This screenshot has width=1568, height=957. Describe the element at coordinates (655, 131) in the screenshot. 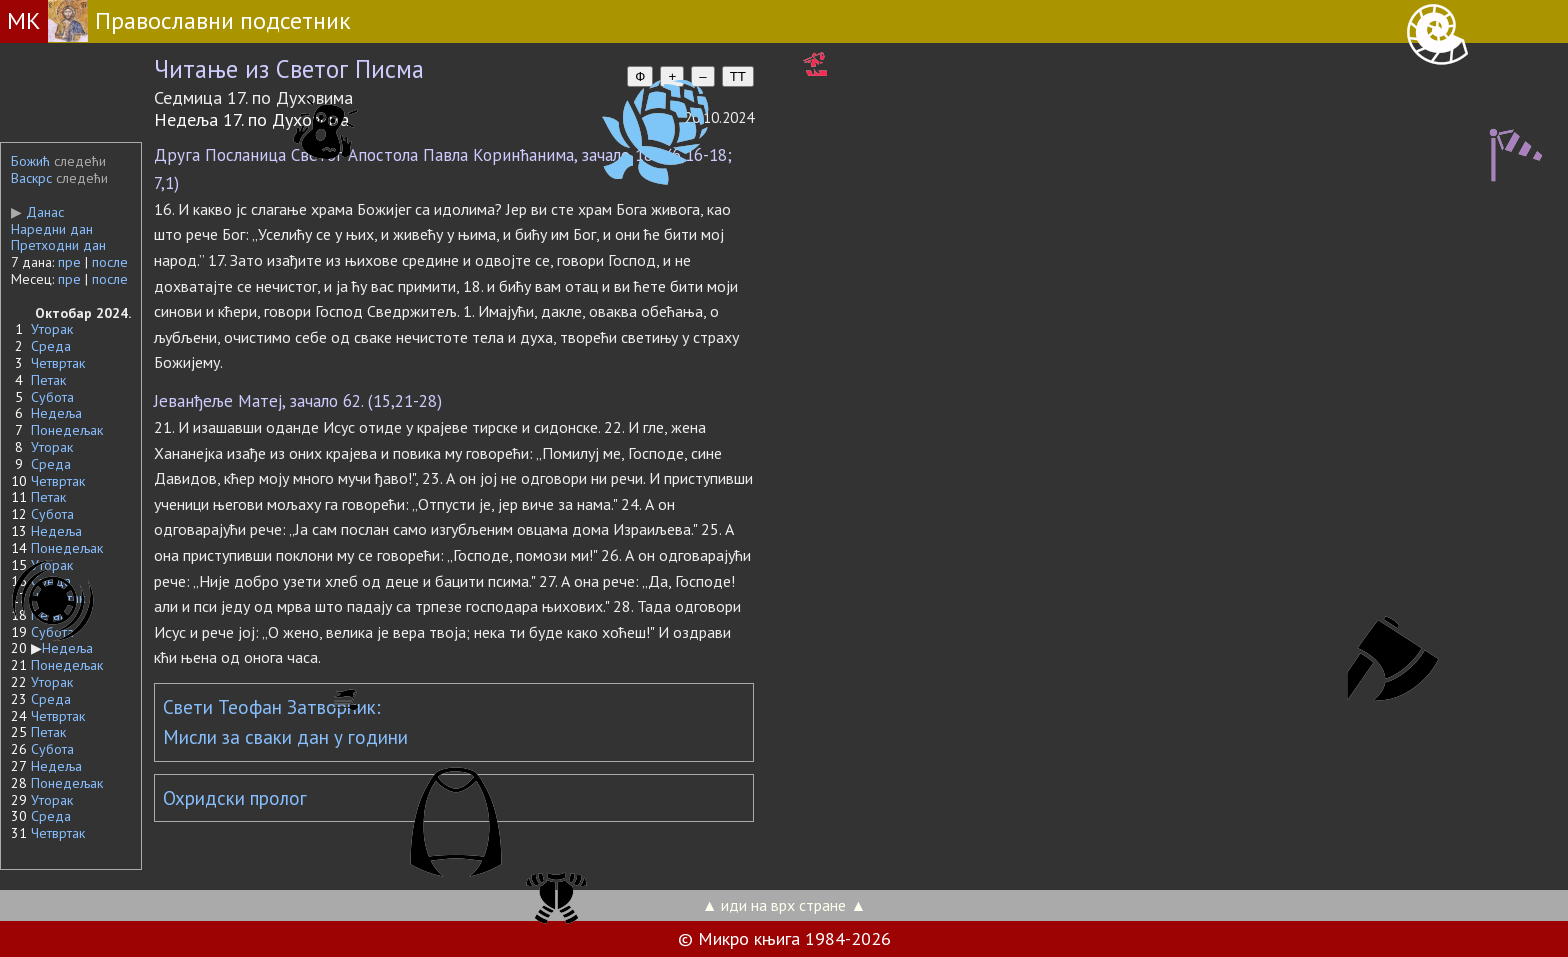

I see `select artichoke as an ingredient` at that location.